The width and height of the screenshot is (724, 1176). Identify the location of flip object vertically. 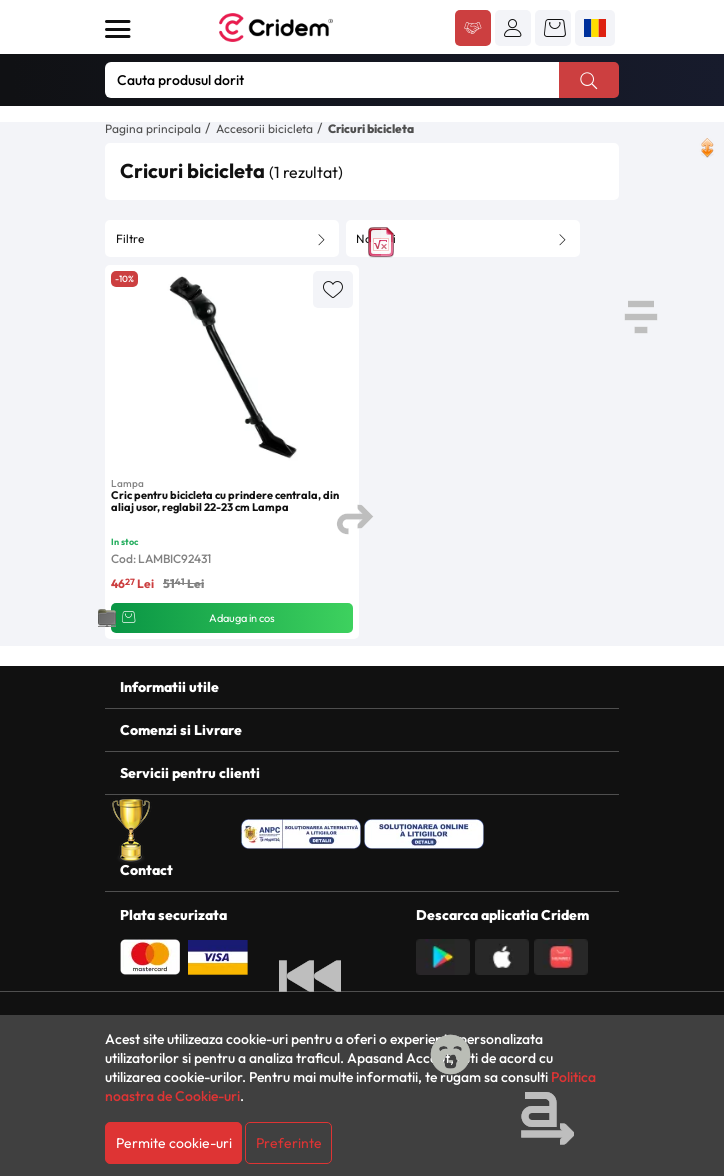
(707, 148).